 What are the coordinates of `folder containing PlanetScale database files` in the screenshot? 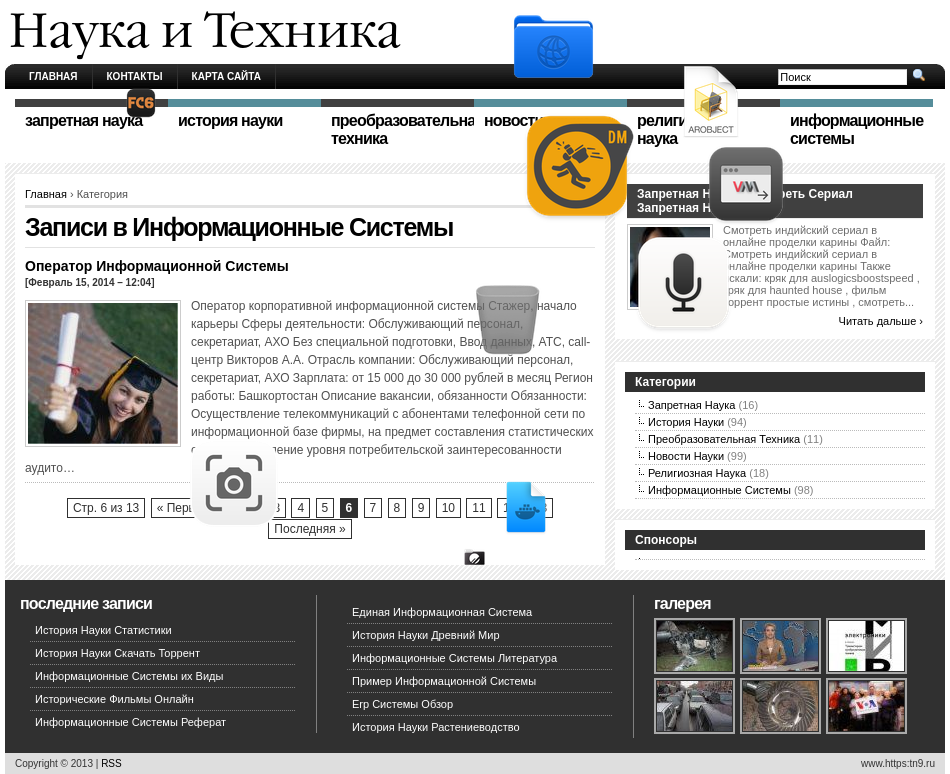 It's located at (474, 557).